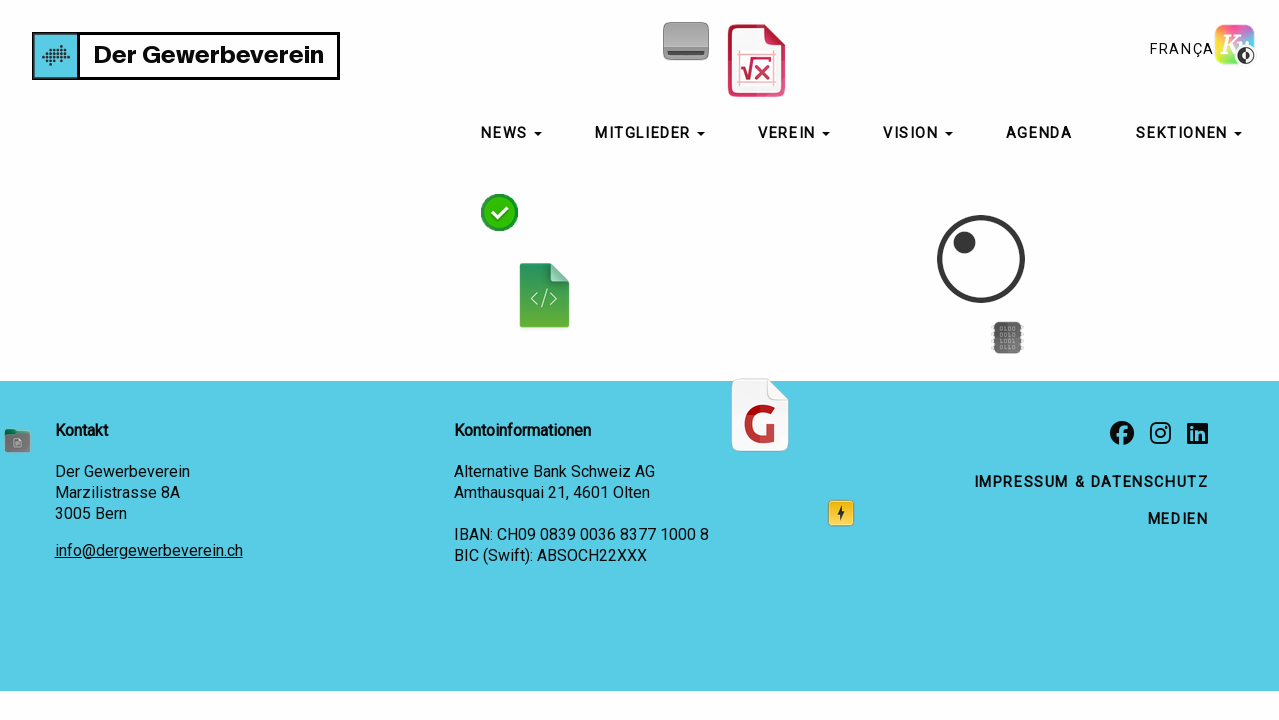 The height and width of the screenshot is (720, 1279). What do you see at coordinates (756, 60) in the screenshot?
I see `a libreoffice math formula document file` at bounding box center [756, 60].